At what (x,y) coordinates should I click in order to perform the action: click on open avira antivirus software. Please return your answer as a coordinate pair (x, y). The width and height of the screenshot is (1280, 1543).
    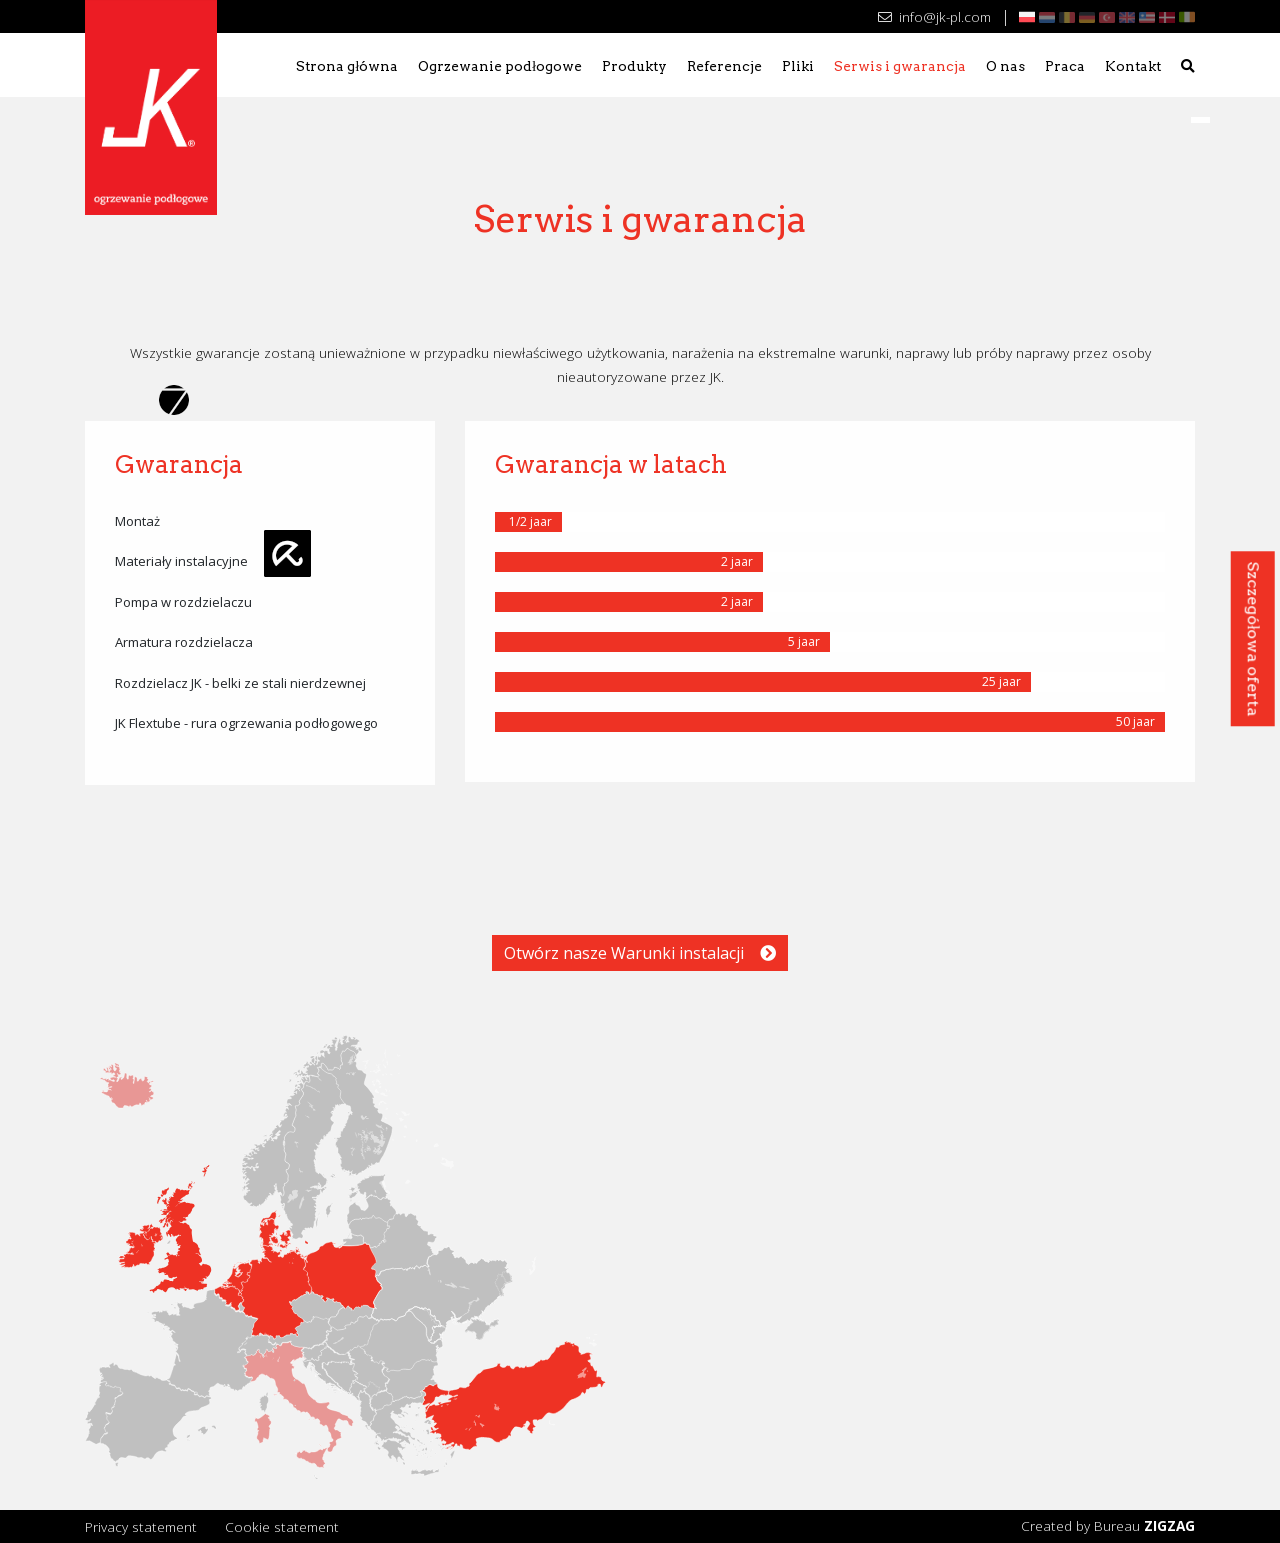
    Looking at the image, I should click on (287, 553).